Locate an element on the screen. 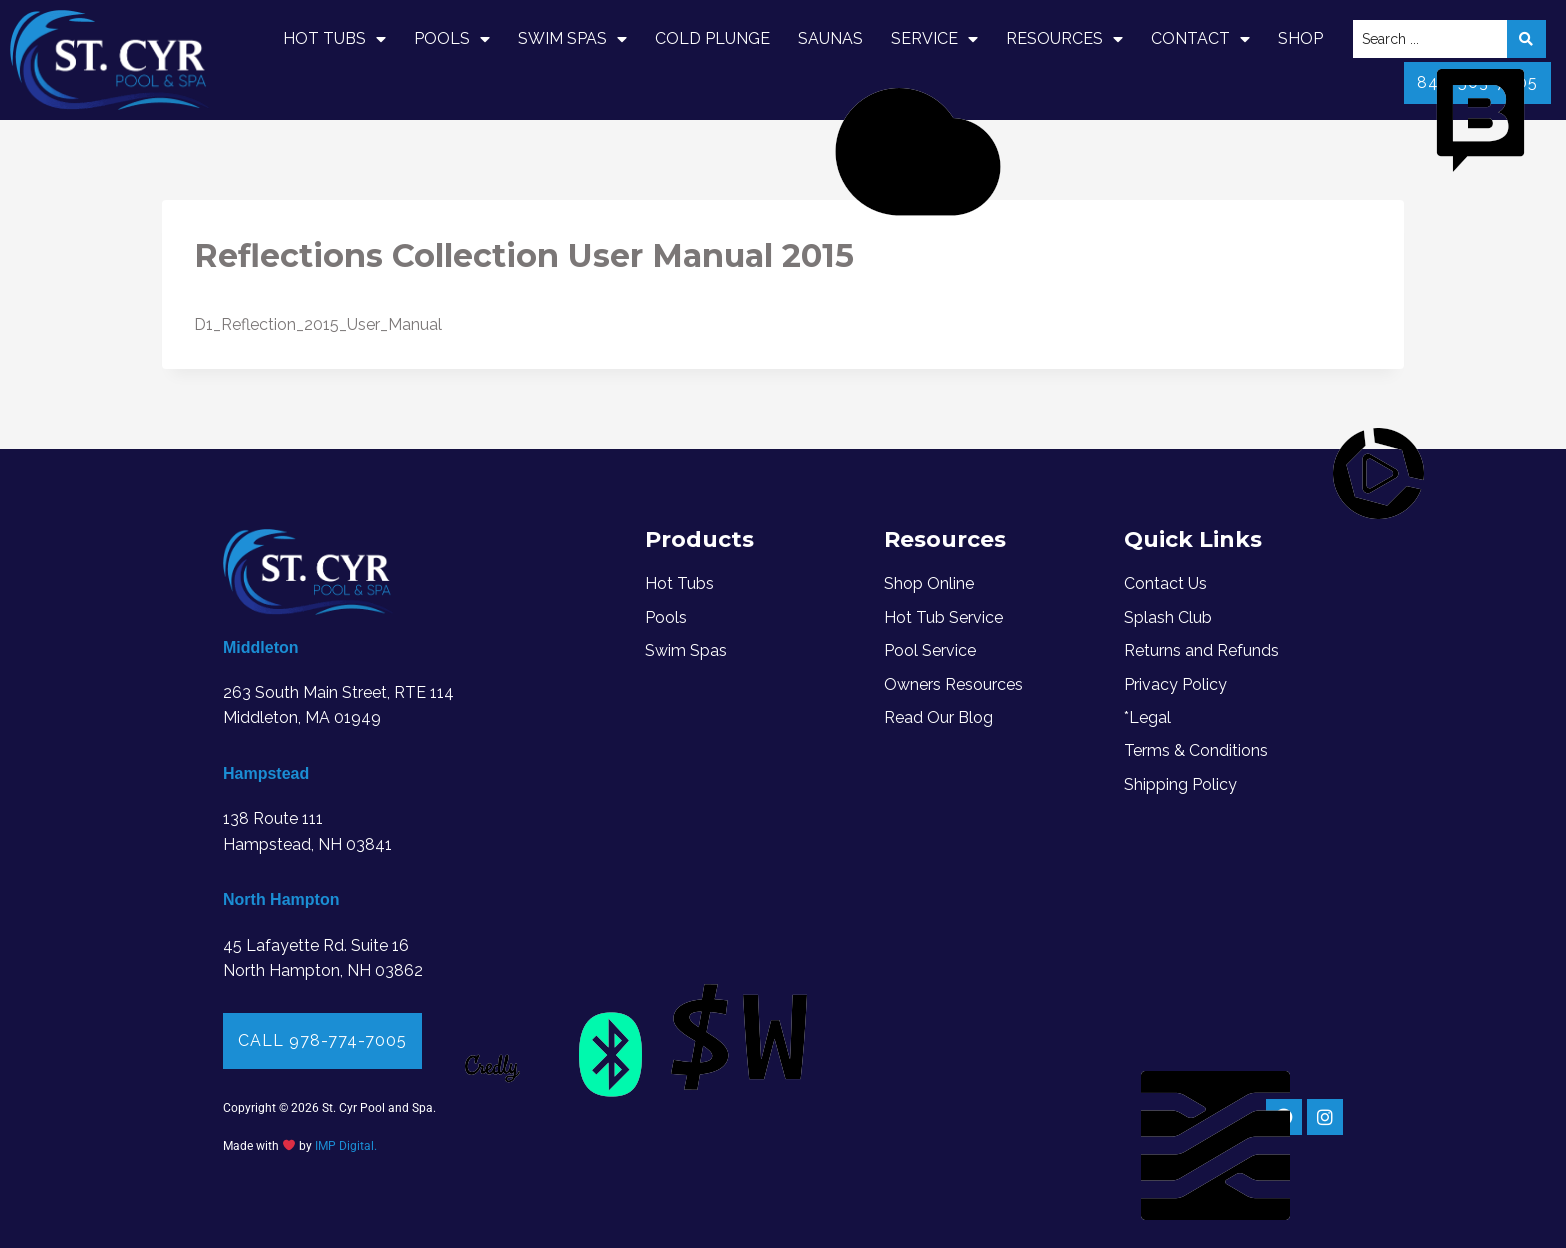 This screenshot has width=1566, height=1248. open storyblok content management system is located at coordinates (1480, 120).